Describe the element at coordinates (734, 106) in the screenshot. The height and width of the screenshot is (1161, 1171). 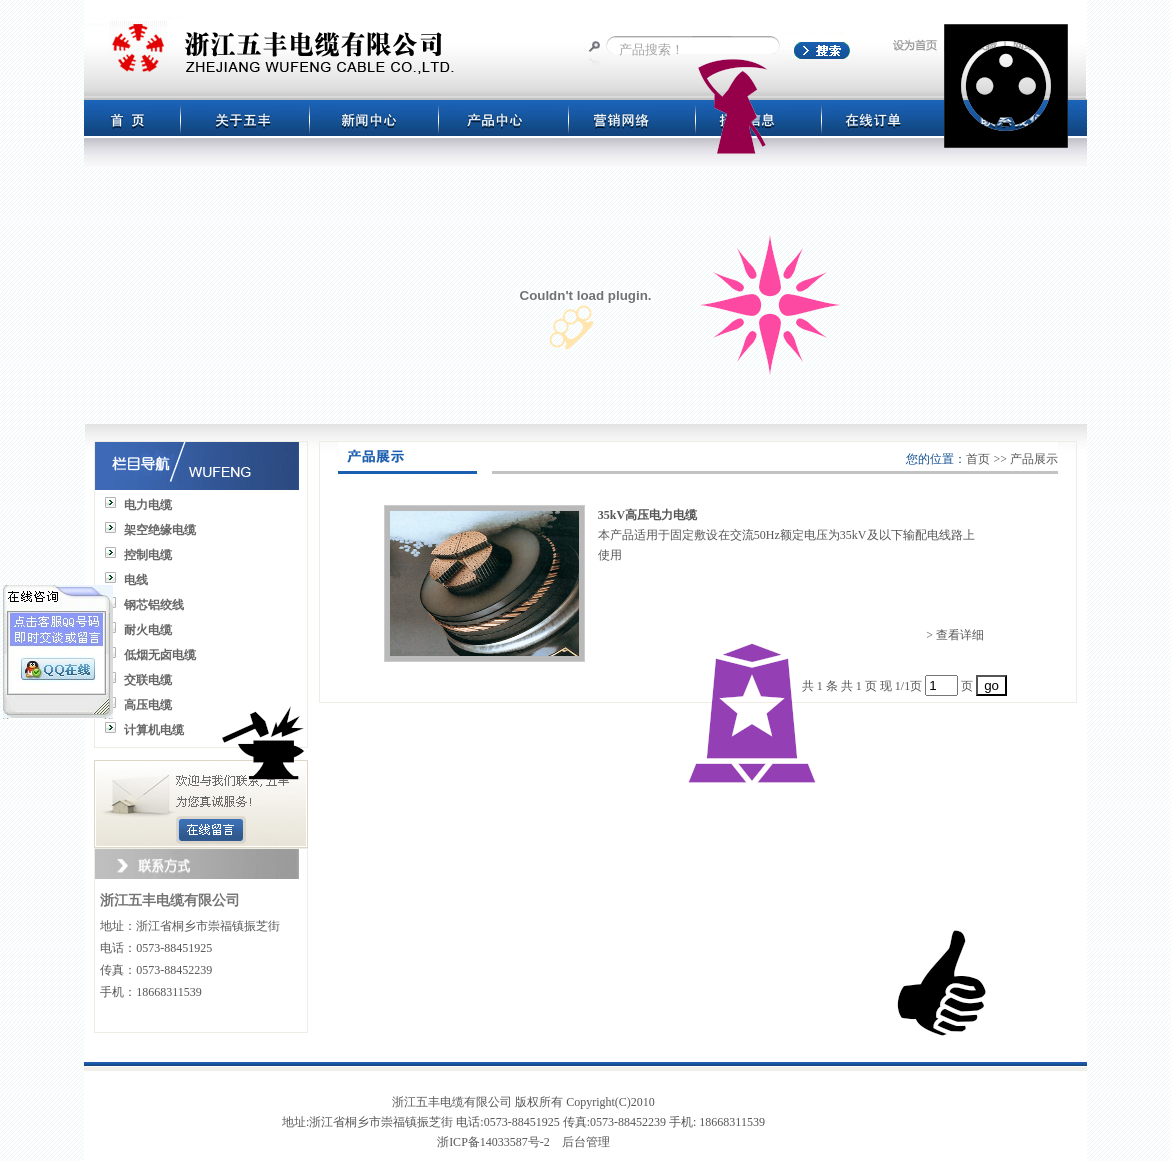
I see `indicates death or game over state` at that location.